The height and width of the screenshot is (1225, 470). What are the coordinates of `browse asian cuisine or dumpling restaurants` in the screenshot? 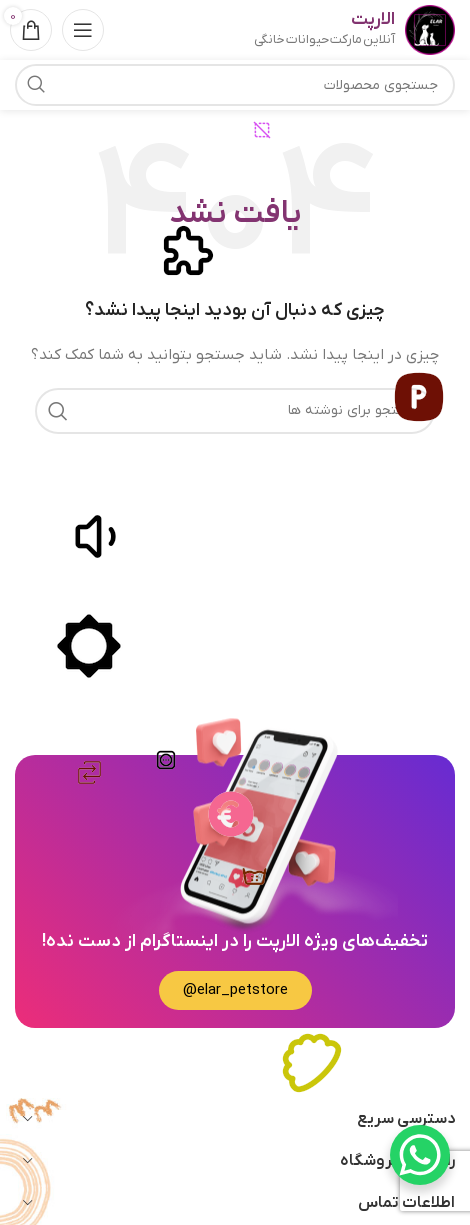 It's located at (312, 1063).